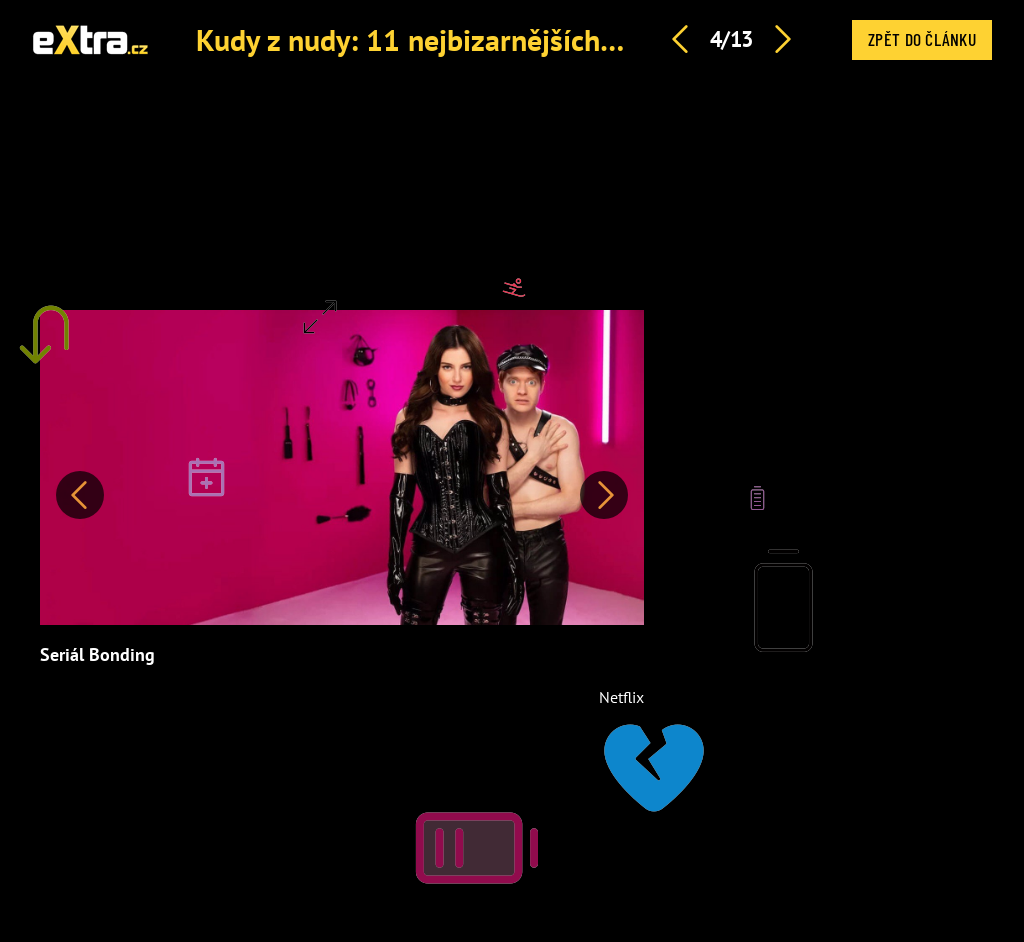 The image size is (1024, 942). Describe the element at coordinates (475, 848) in the screenshot. I see `indicates medium battery level` at that location.